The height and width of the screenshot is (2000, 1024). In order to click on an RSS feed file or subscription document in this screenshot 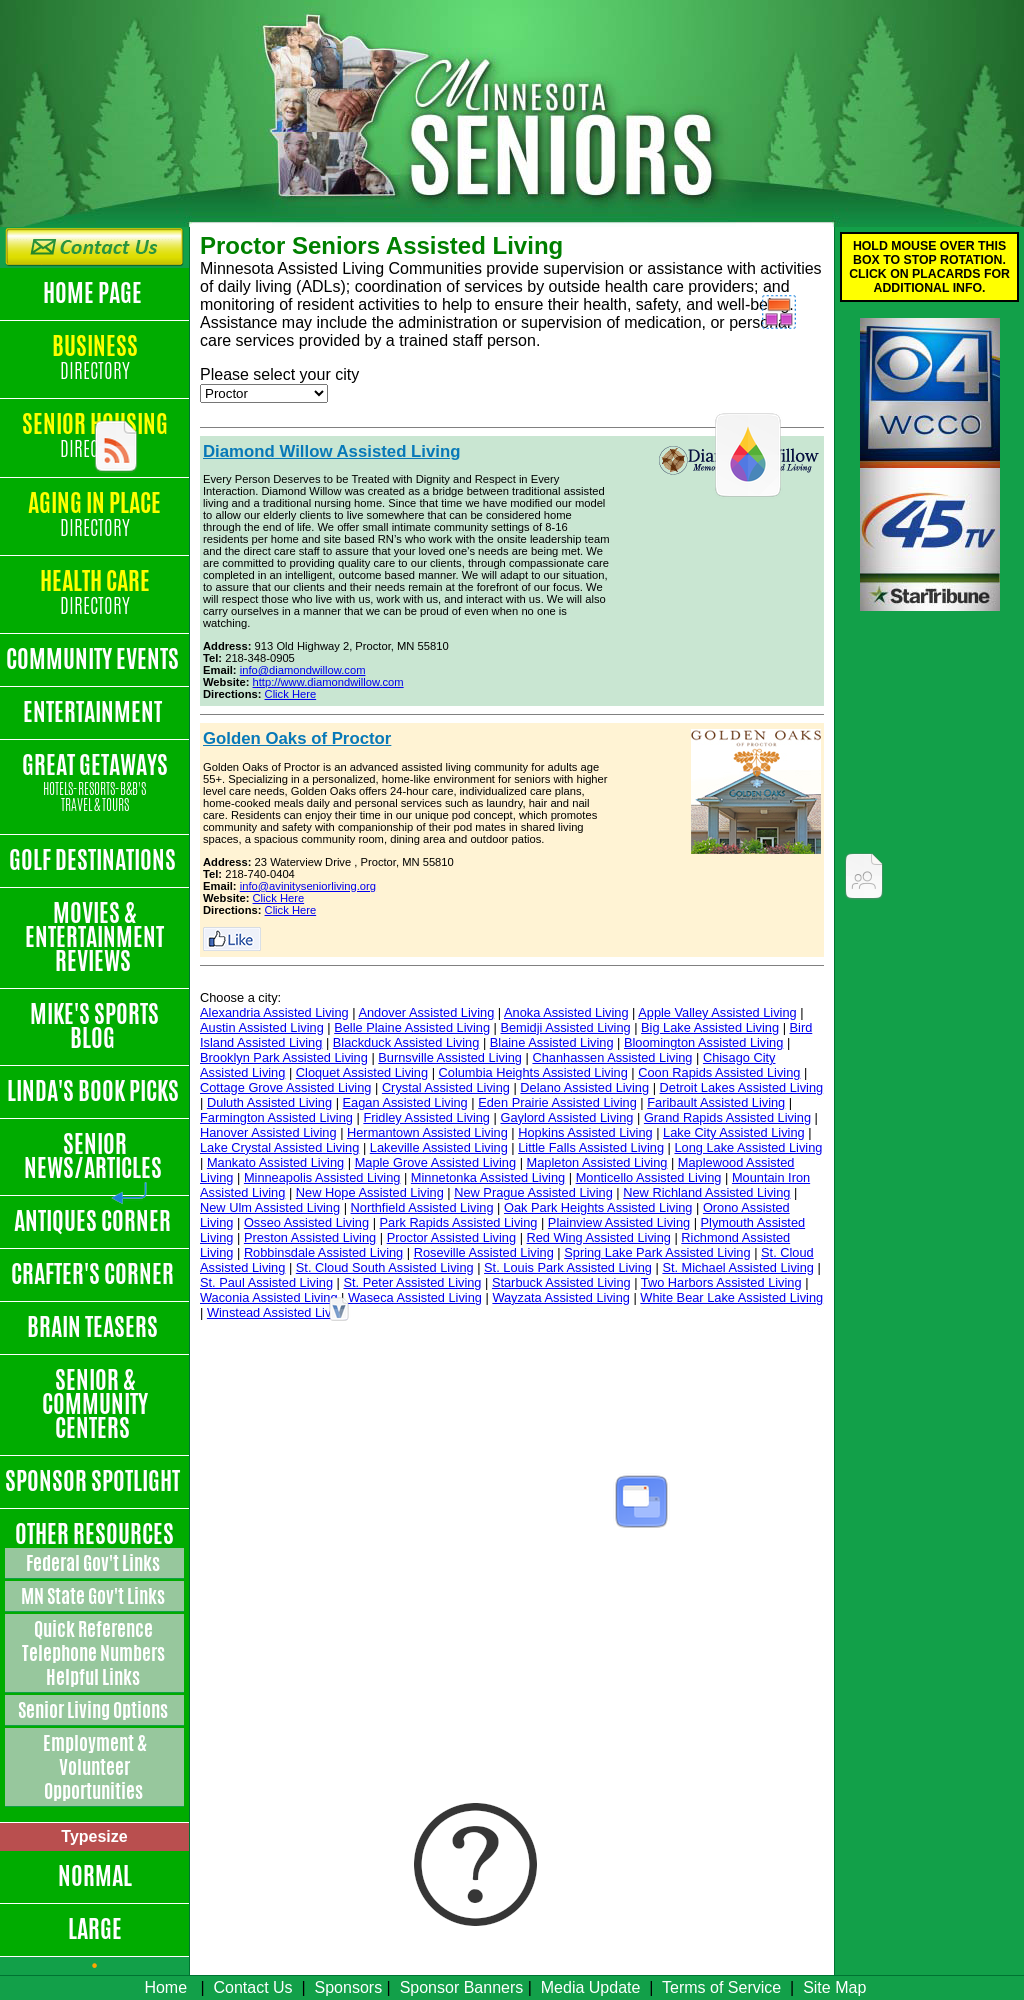, I will do `click(116, 446)`.